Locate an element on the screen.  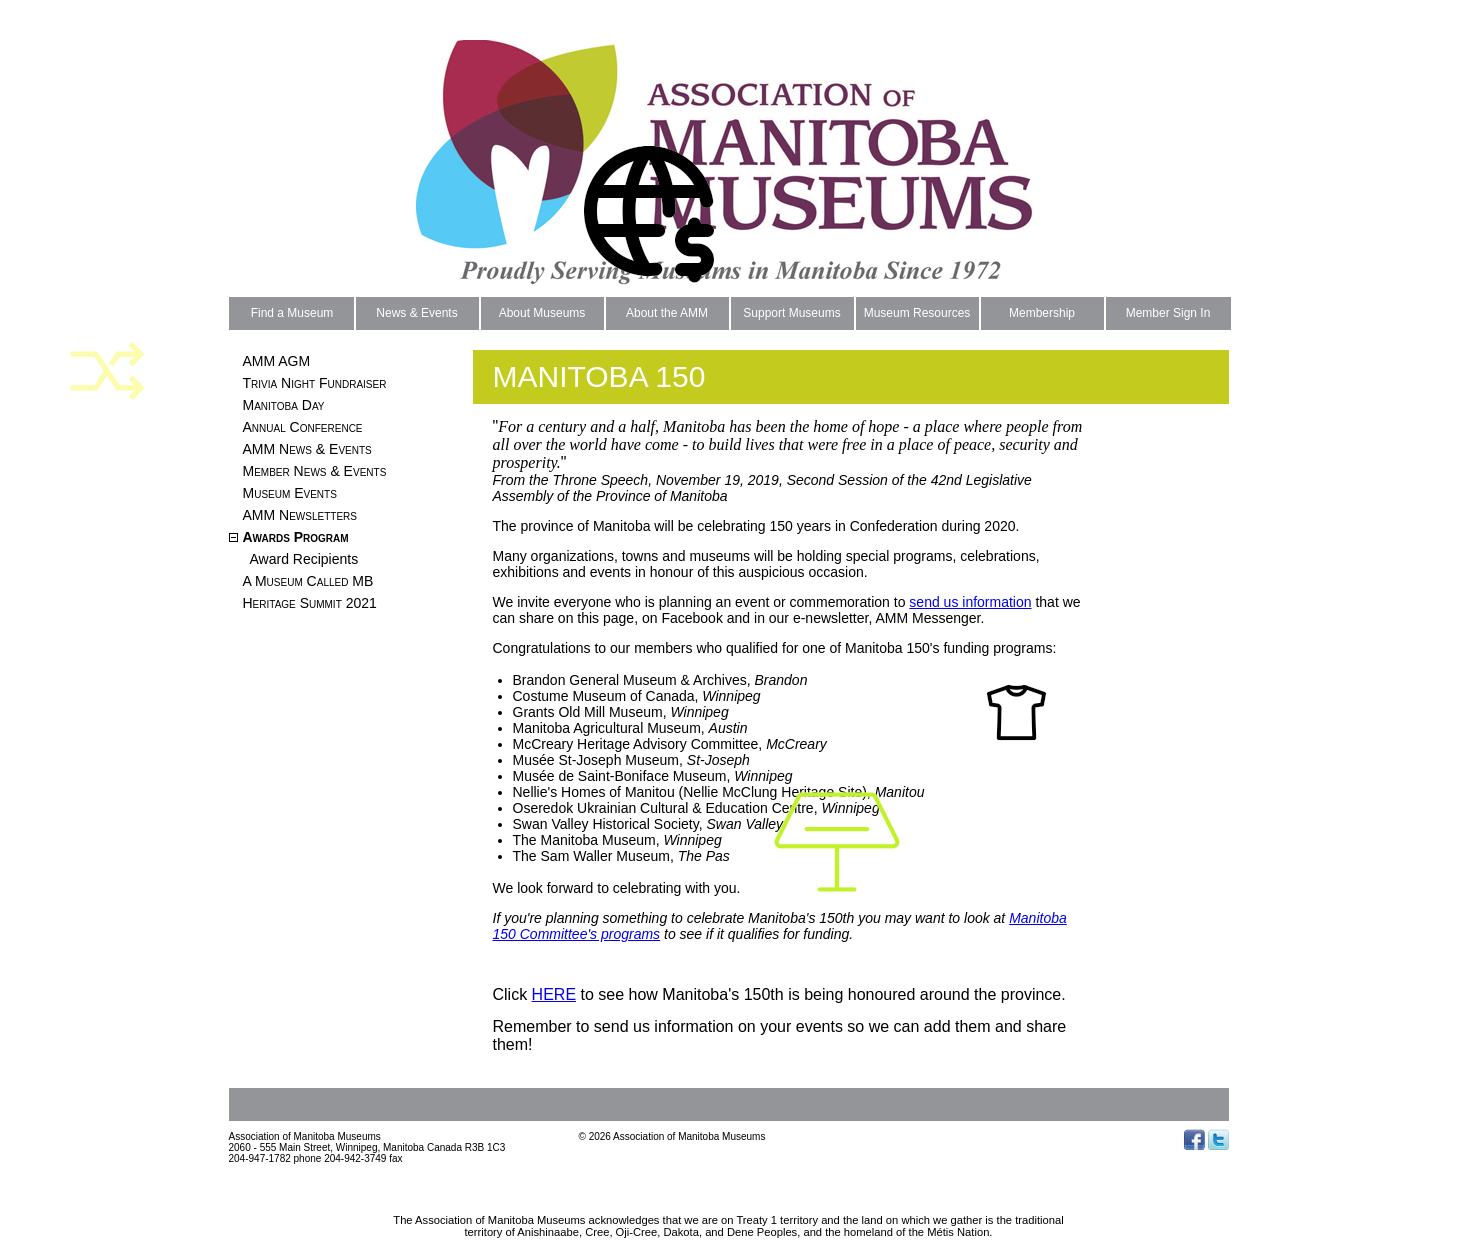
browse clothing or apparel items is located at coordinates (1016, 712).